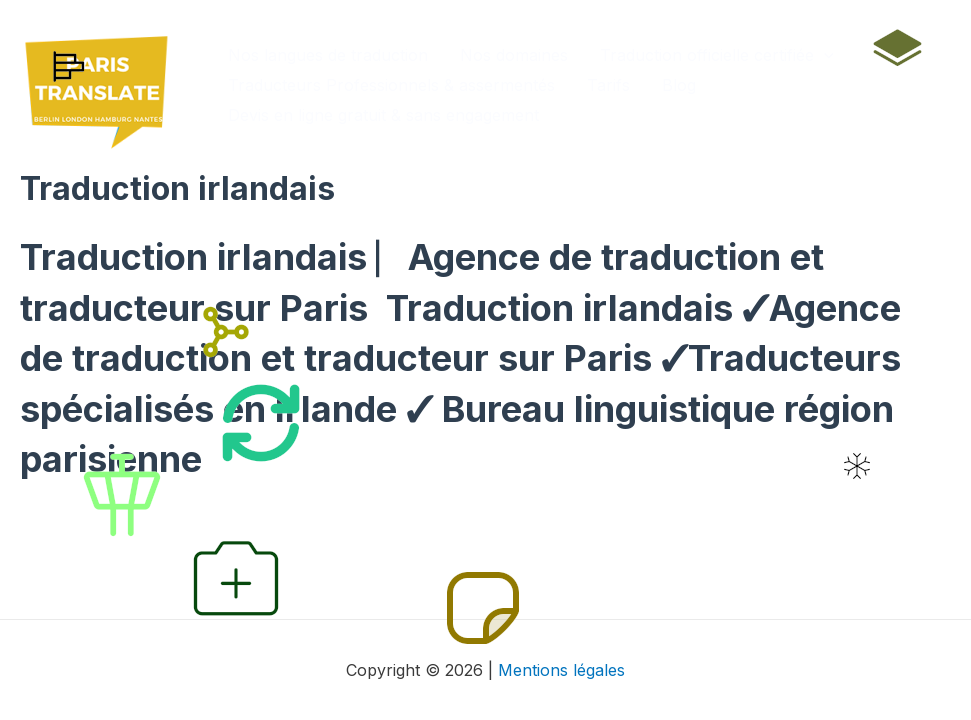 The width and height of the screenshot is (971, 720). Describe the element at coordinates (857, 466) in the screenshot. I see `activate cooling or air conditioning mode` at that location.